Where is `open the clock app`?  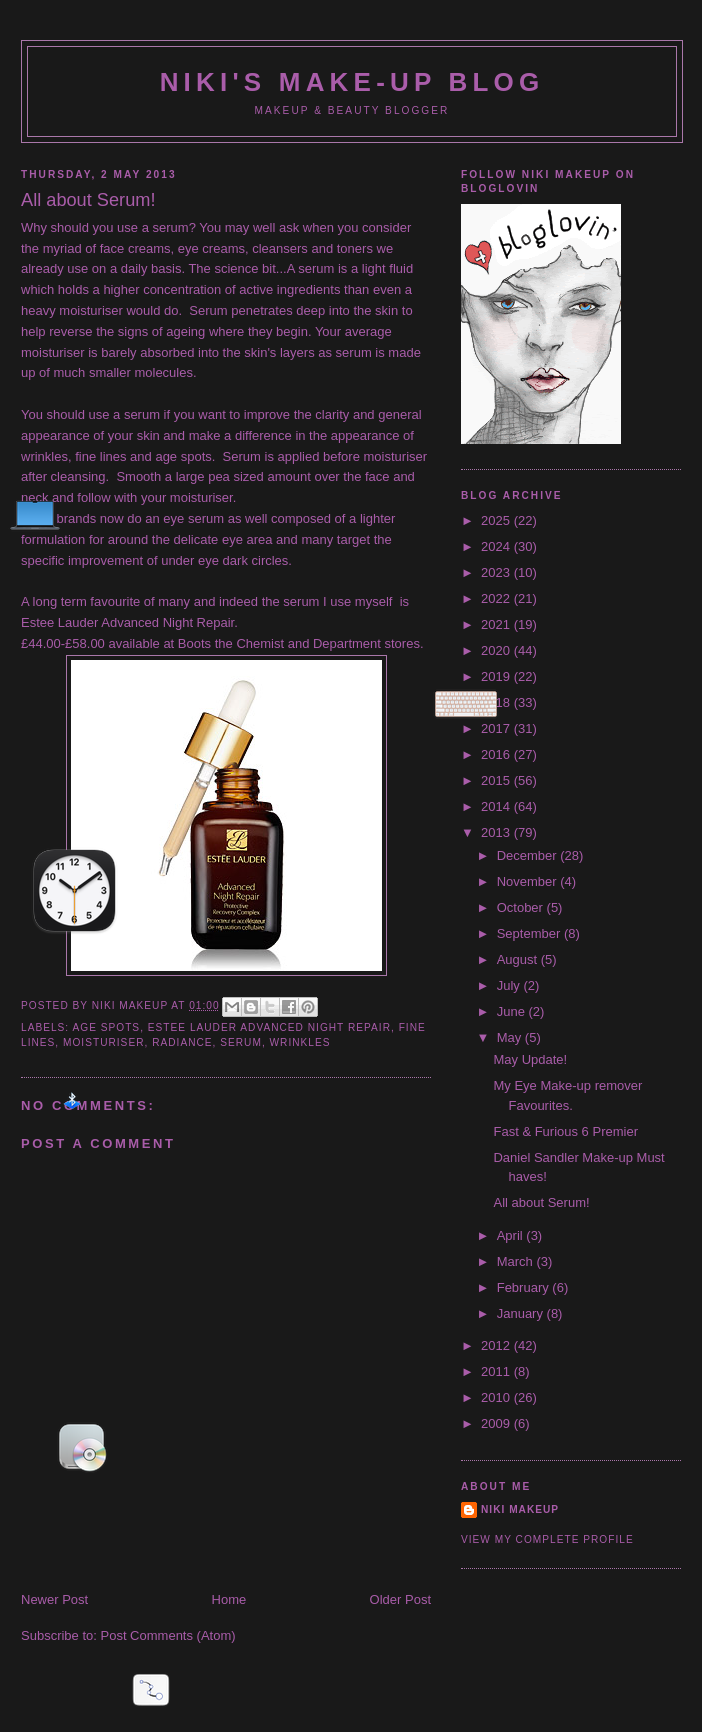
open the clock app is located at coordinates (74, 890).